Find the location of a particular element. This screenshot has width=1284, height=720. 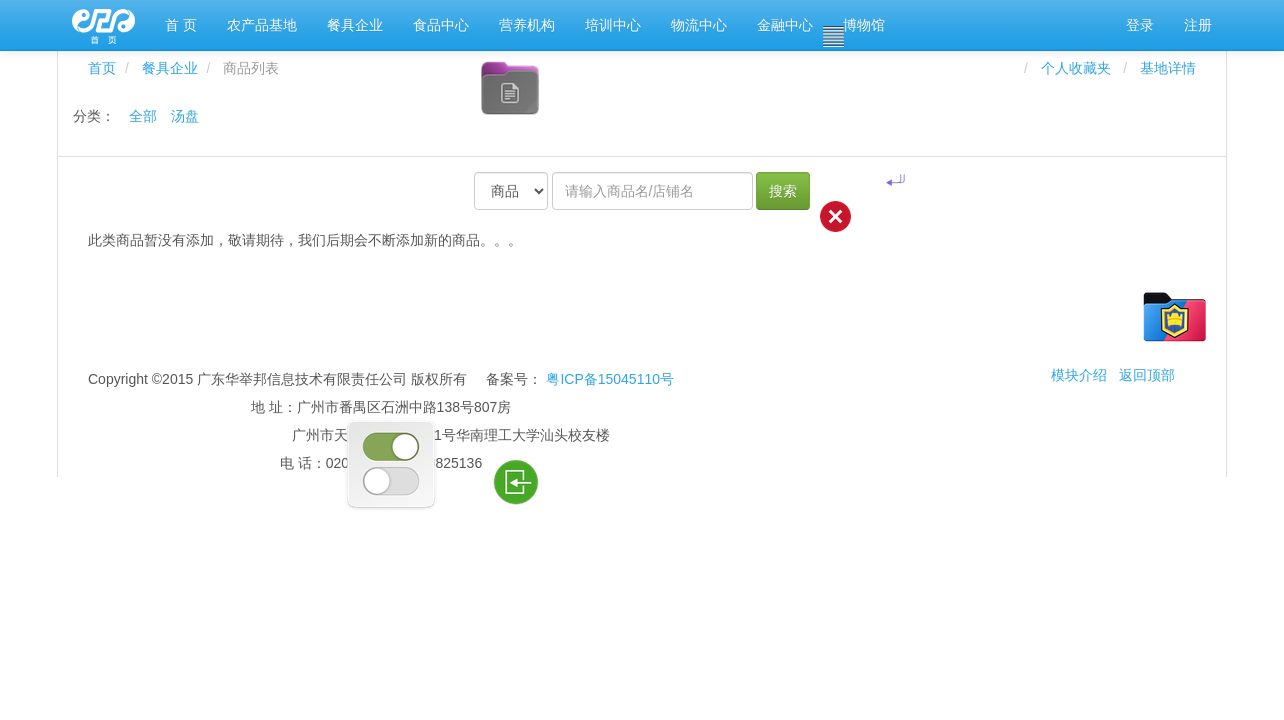

open gnome tweaks settings is located at coordinates (391, 464).